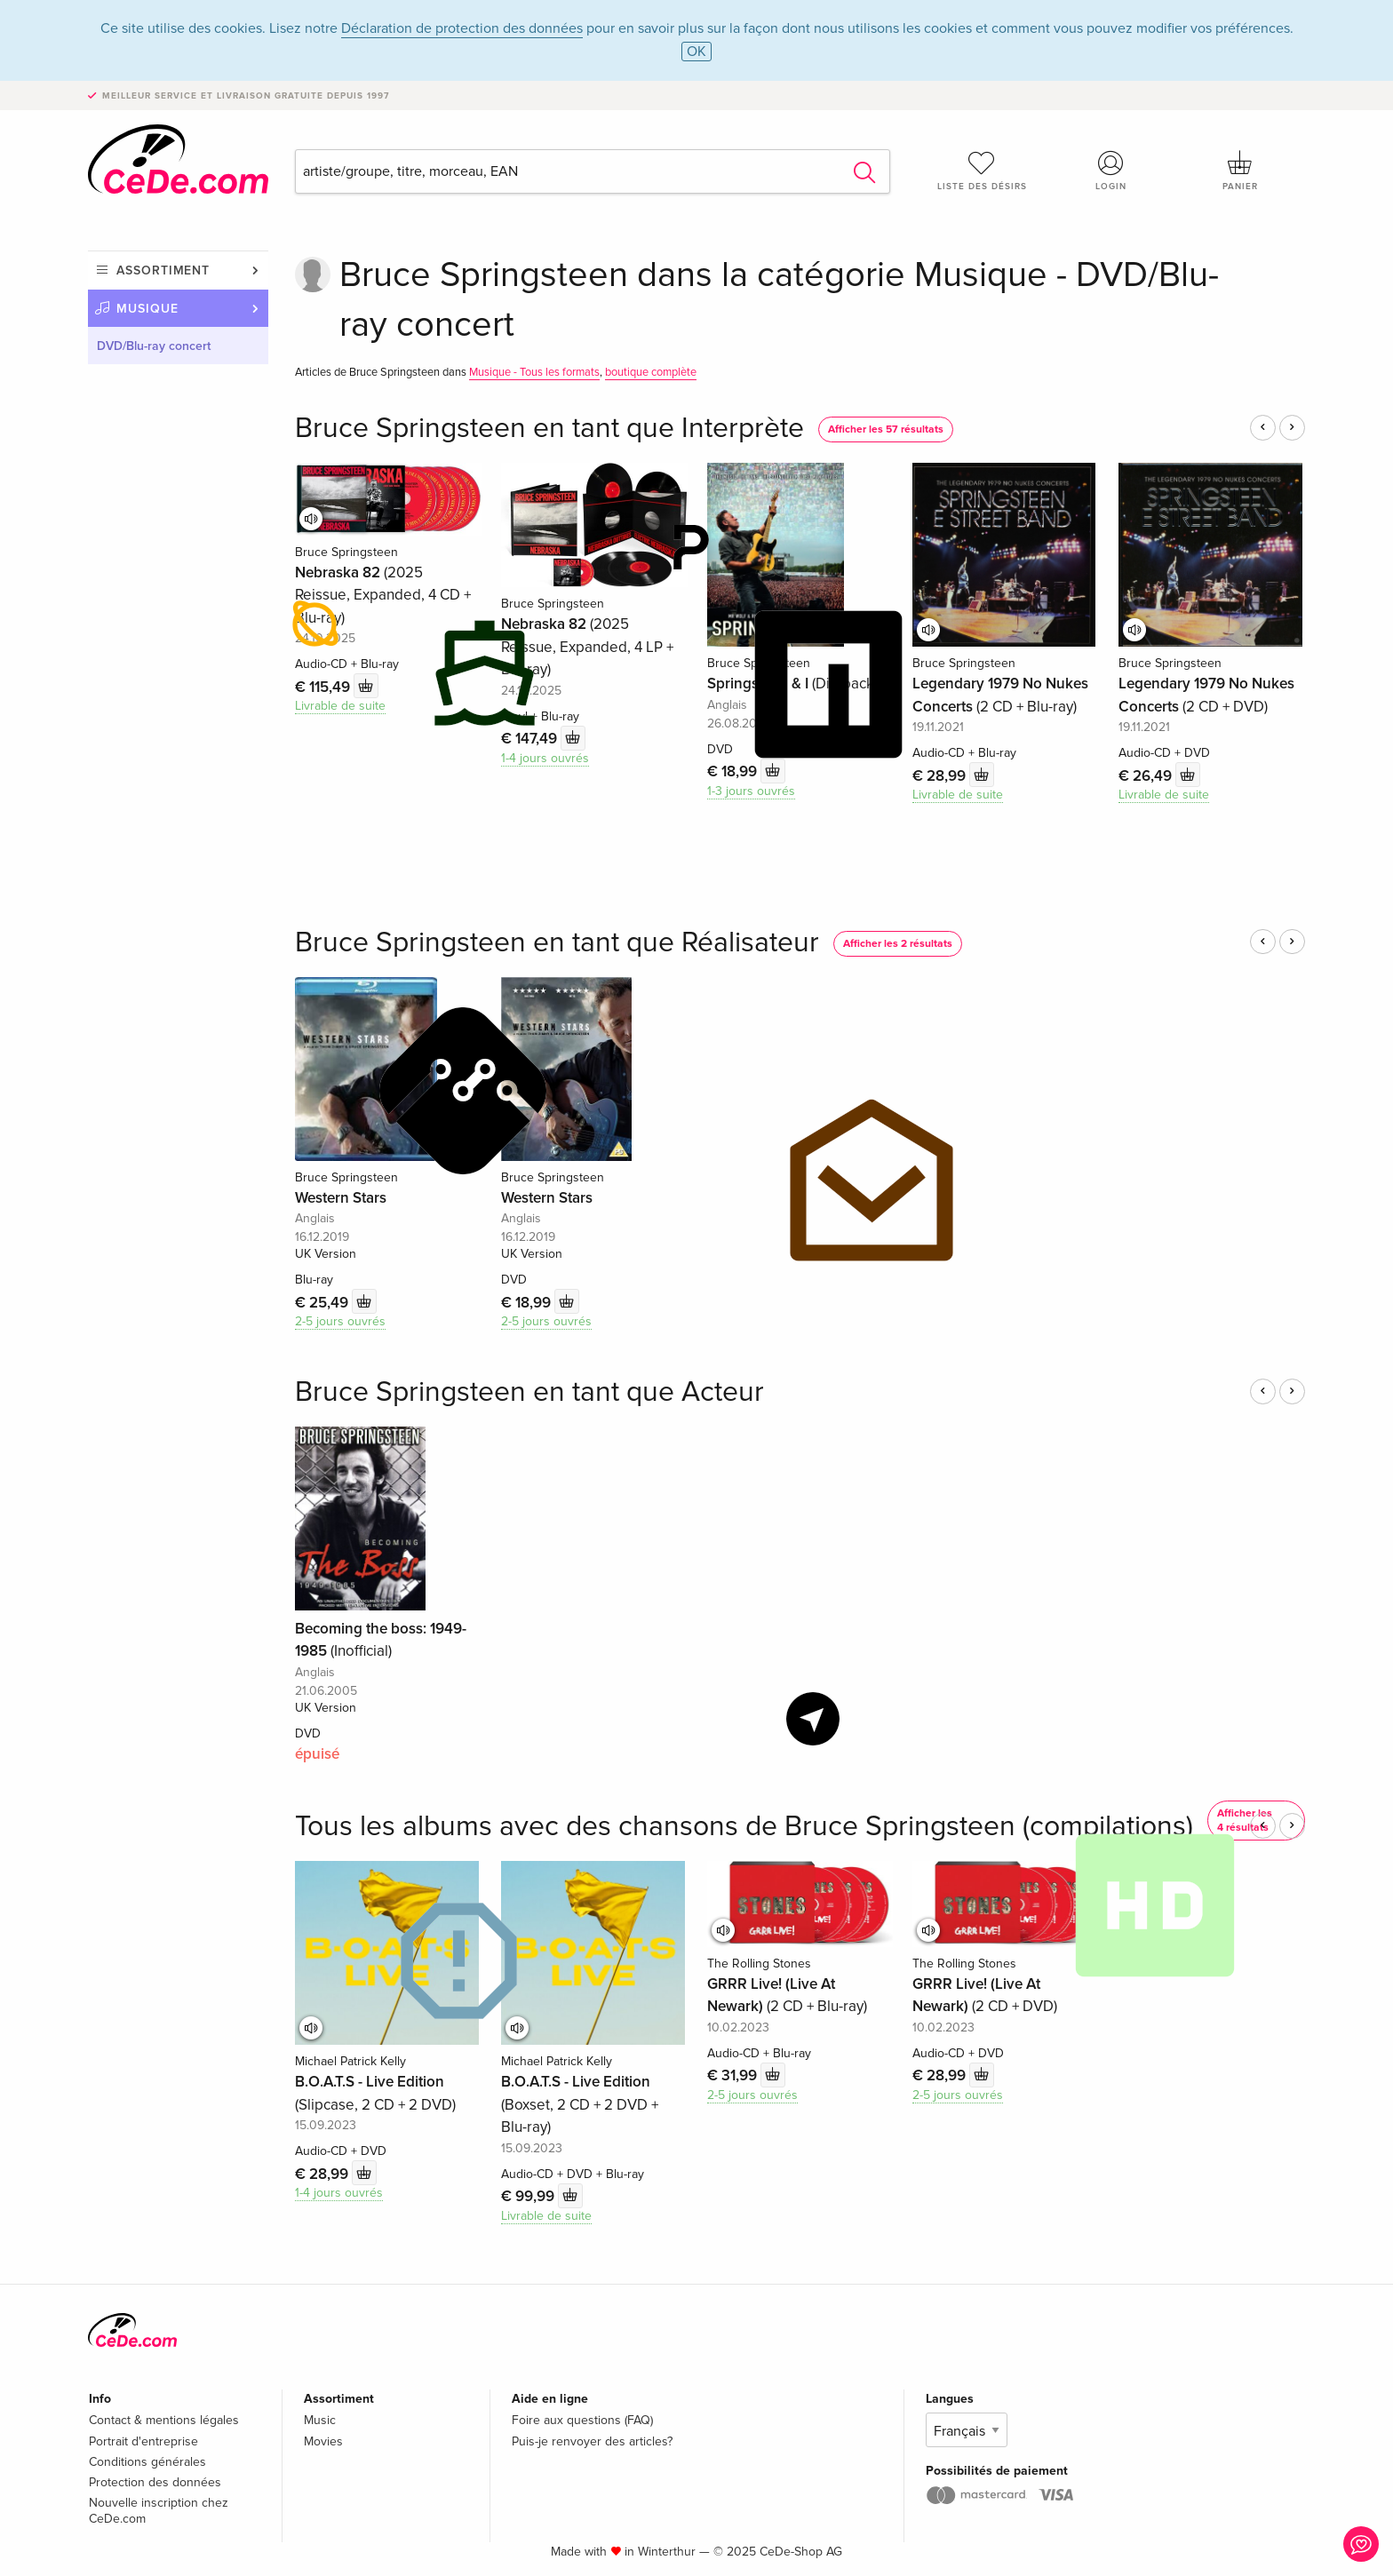 This screenshot has height=2576, width=1393. I want to click on indicates spam or junk content warning, so click(458, 1960).